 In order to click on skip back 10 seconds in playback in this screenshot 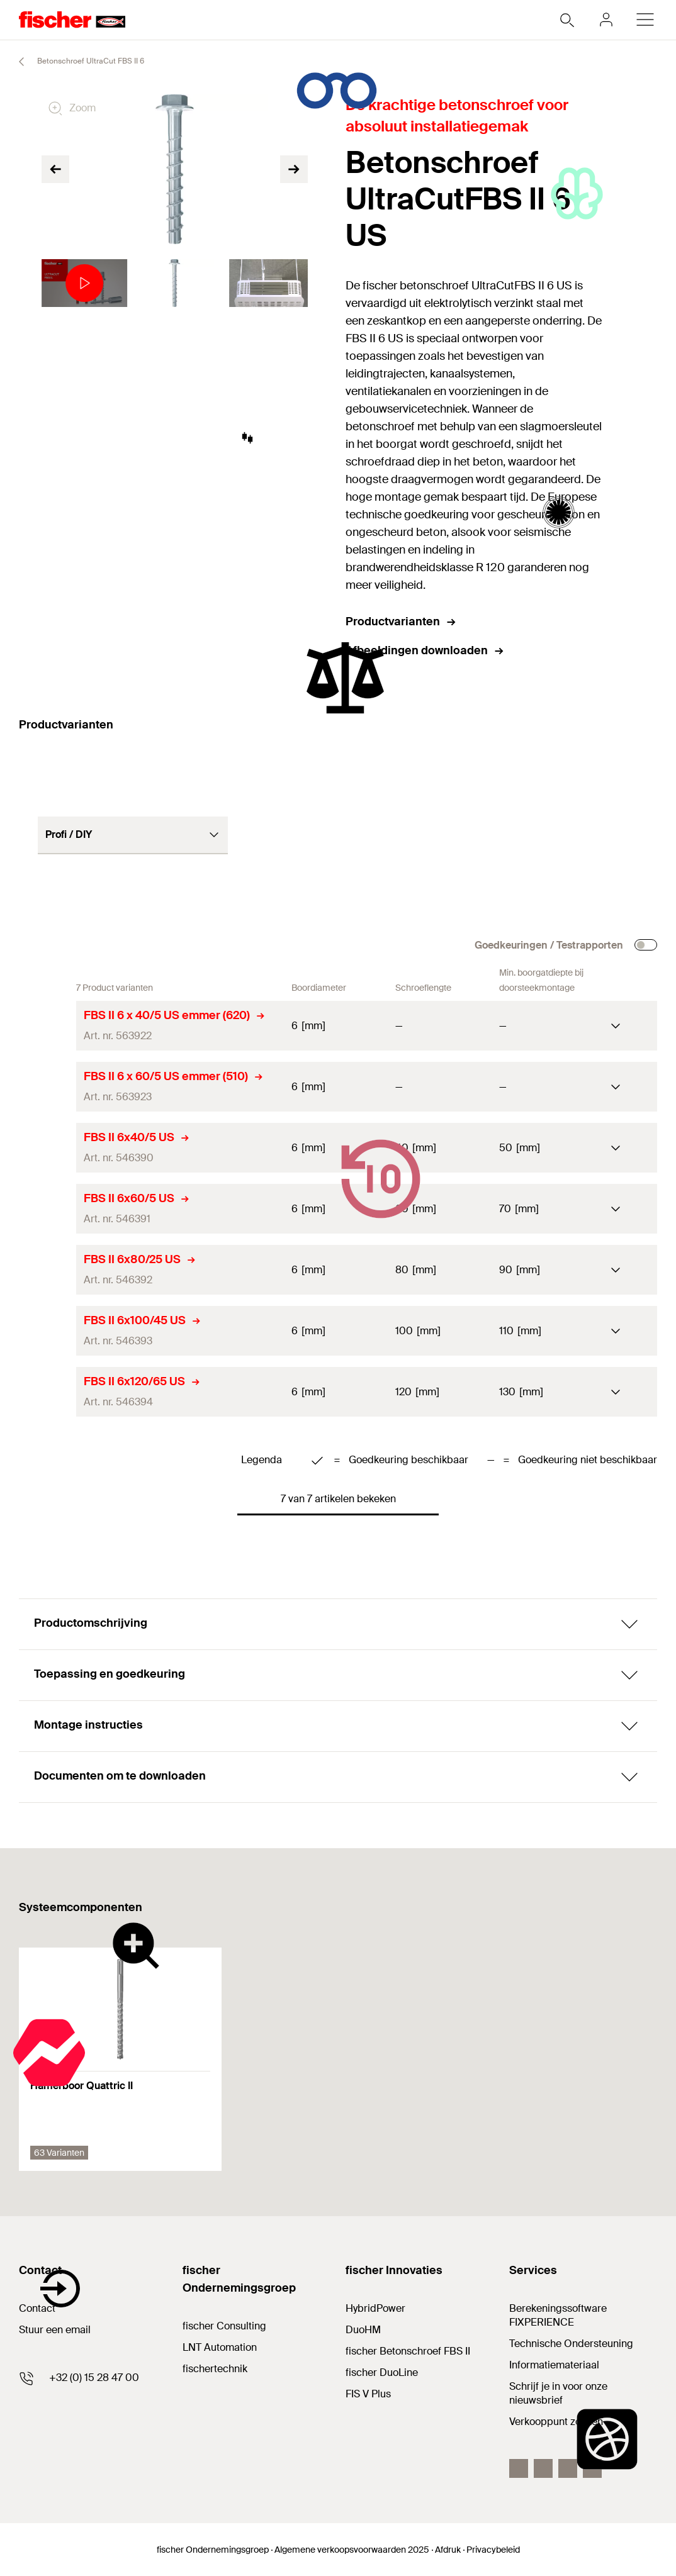, I will do `click(381, 1179)`.